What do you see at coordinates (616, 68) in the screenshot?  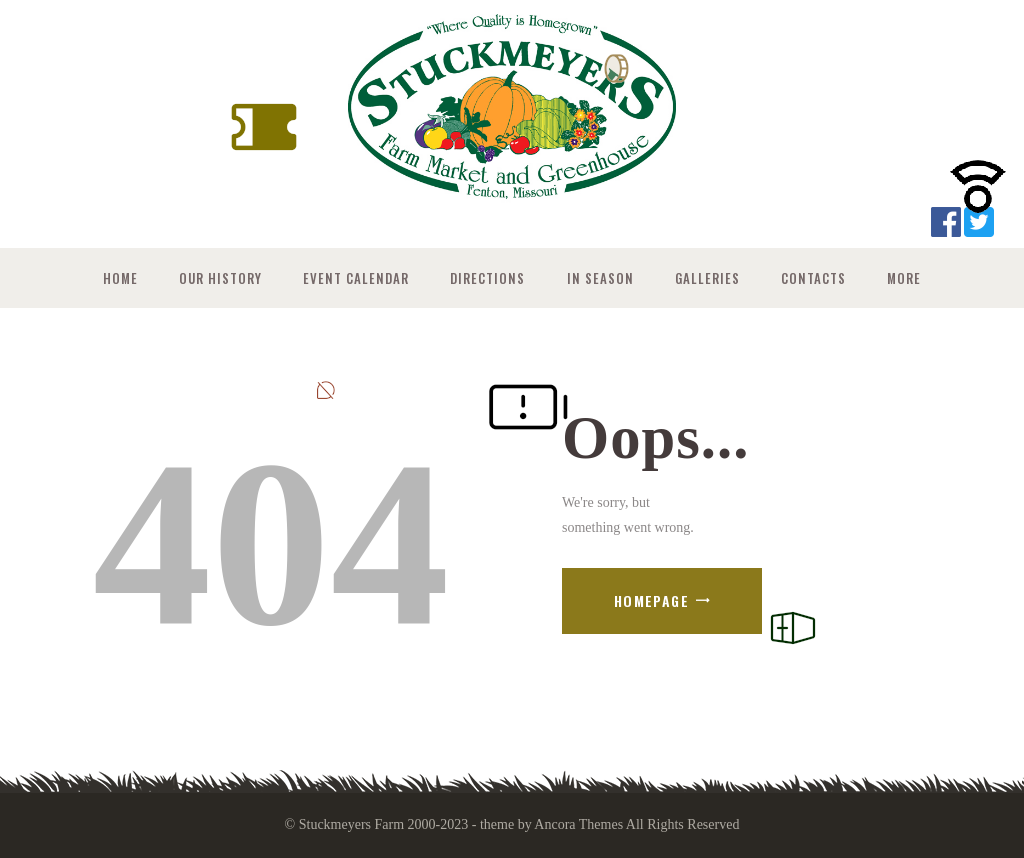 I see `view account balance or credits` at bounding box center [616, 68].